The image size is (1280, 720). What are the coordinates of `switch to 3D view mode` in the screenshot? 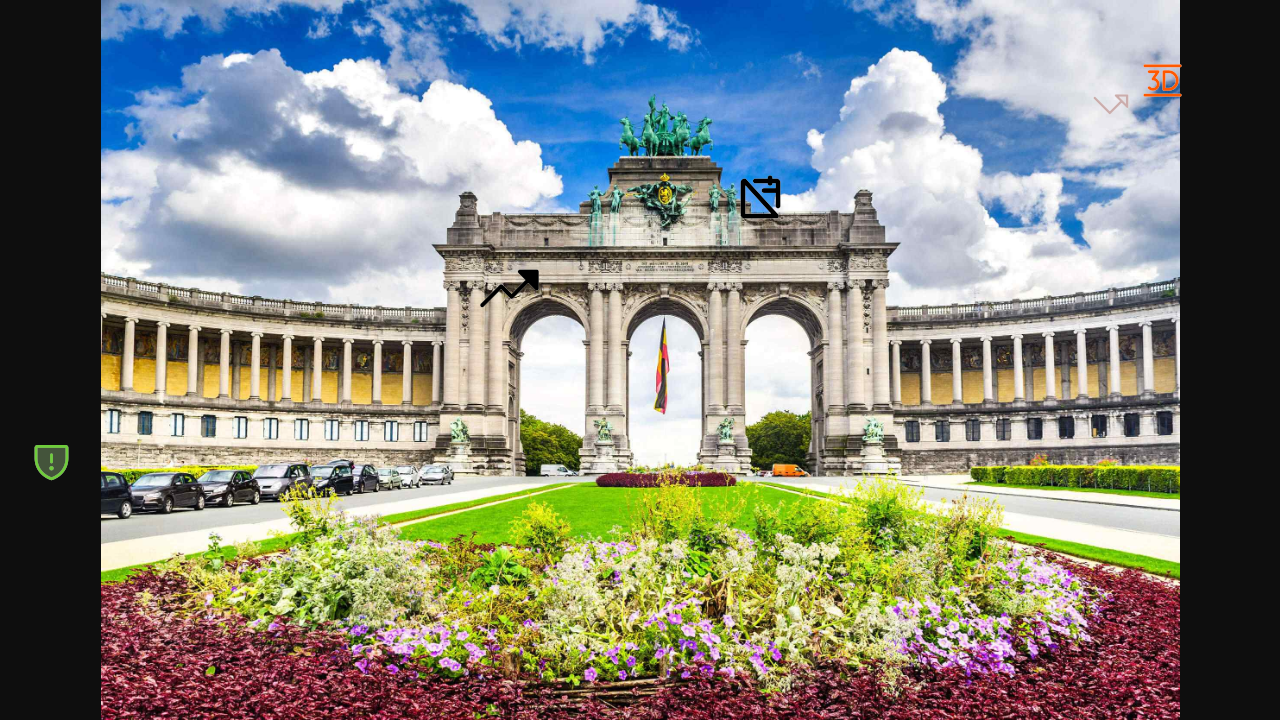 It's located at (1162, 80).